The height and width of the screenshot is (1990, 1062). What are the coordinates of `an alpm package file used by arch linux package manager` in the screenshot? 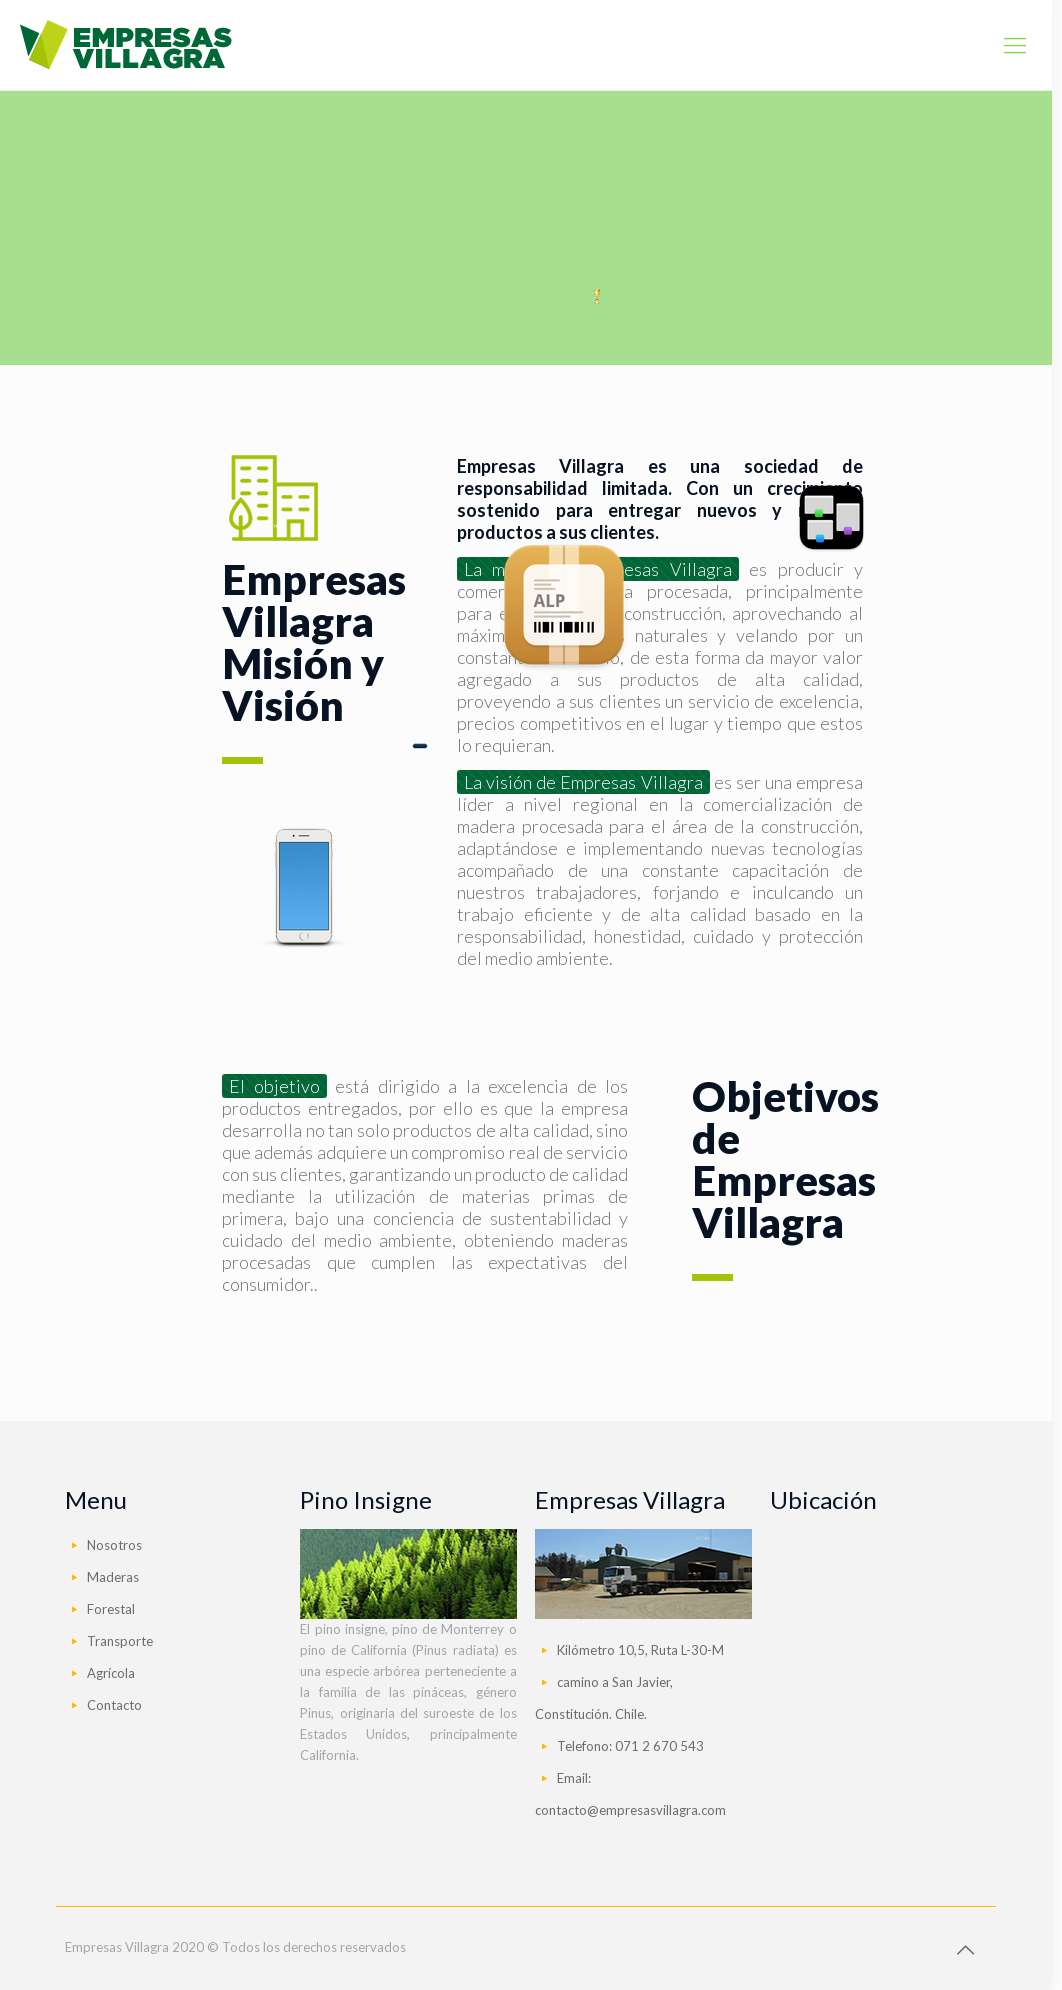 It's located at (564, 607).